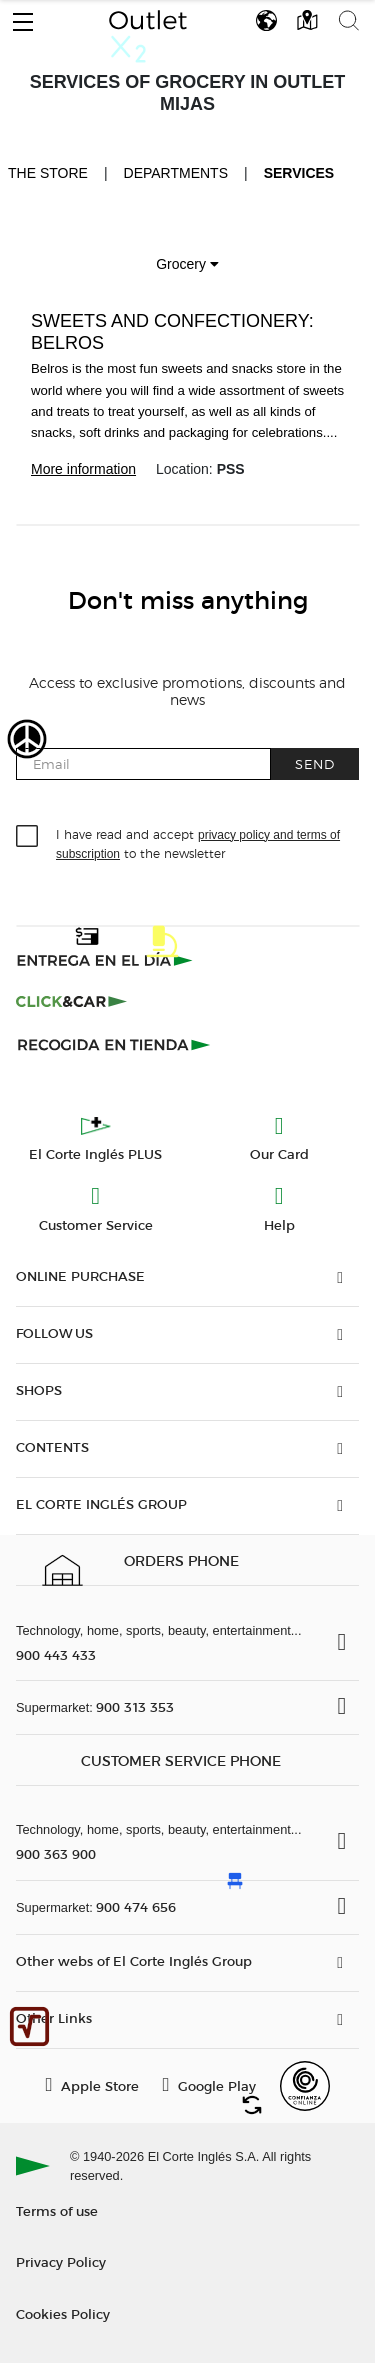 Image resolution: width=375 pixels, height=2363 pixels. I want to click on browse furniture or seating options, so click(235, 1881).